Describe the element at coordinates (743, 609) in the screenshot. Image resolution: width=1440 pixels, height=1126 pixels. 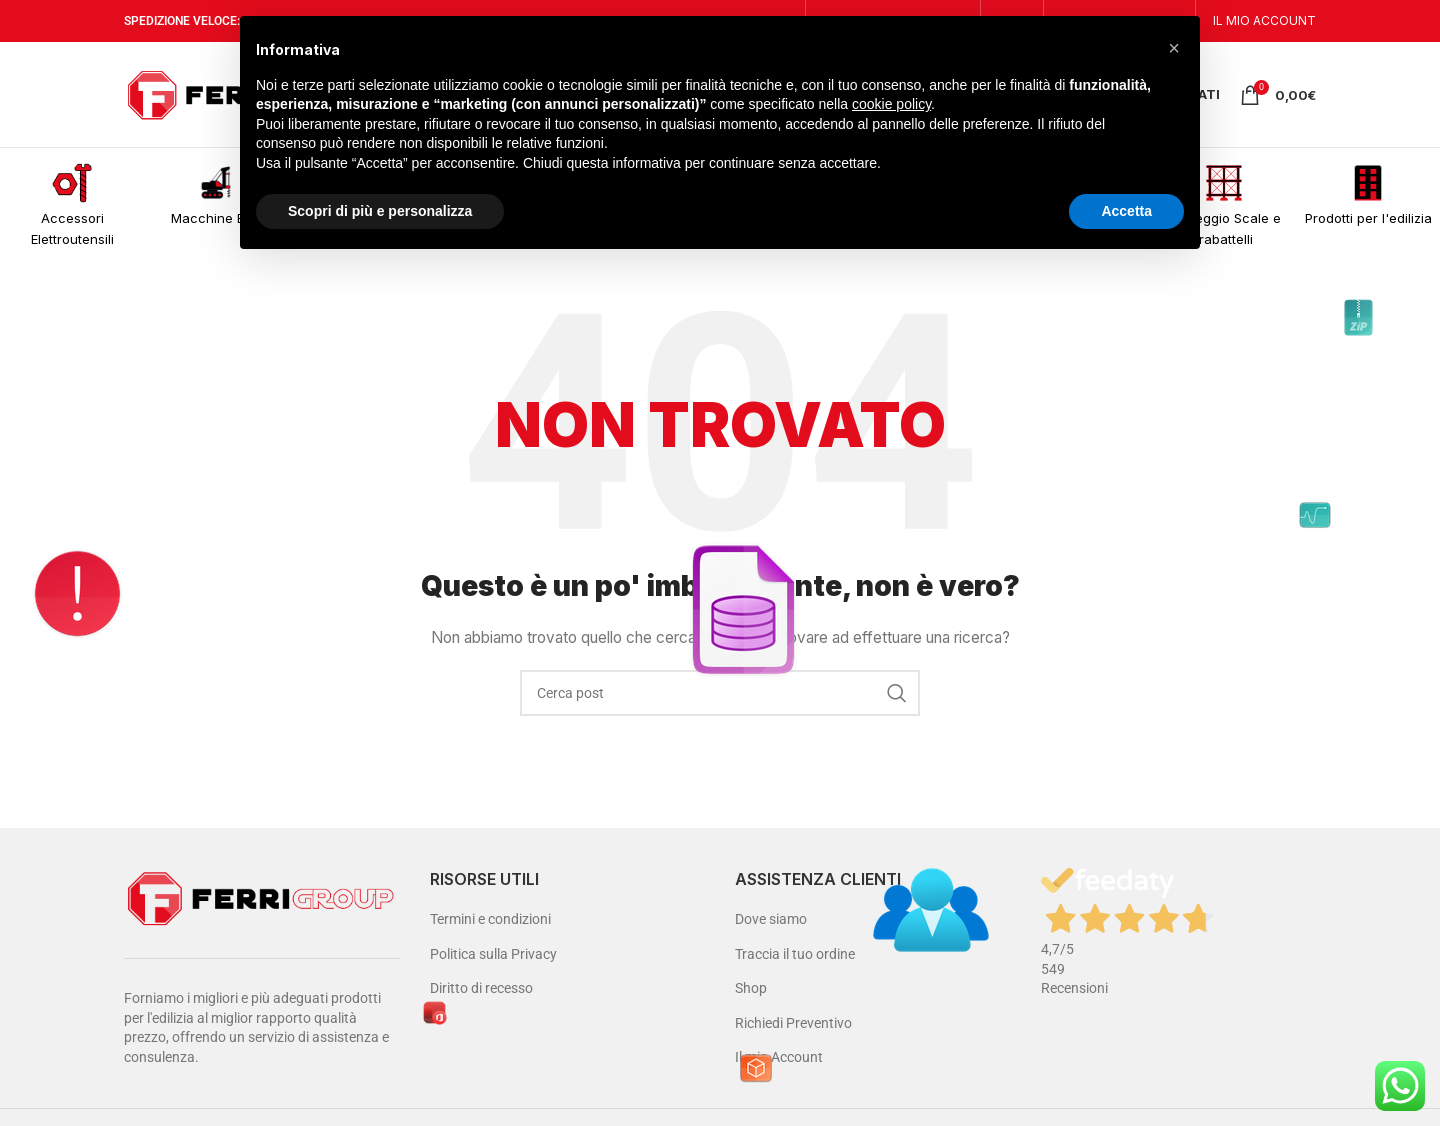
I see `libreoffice base database file` at that location.